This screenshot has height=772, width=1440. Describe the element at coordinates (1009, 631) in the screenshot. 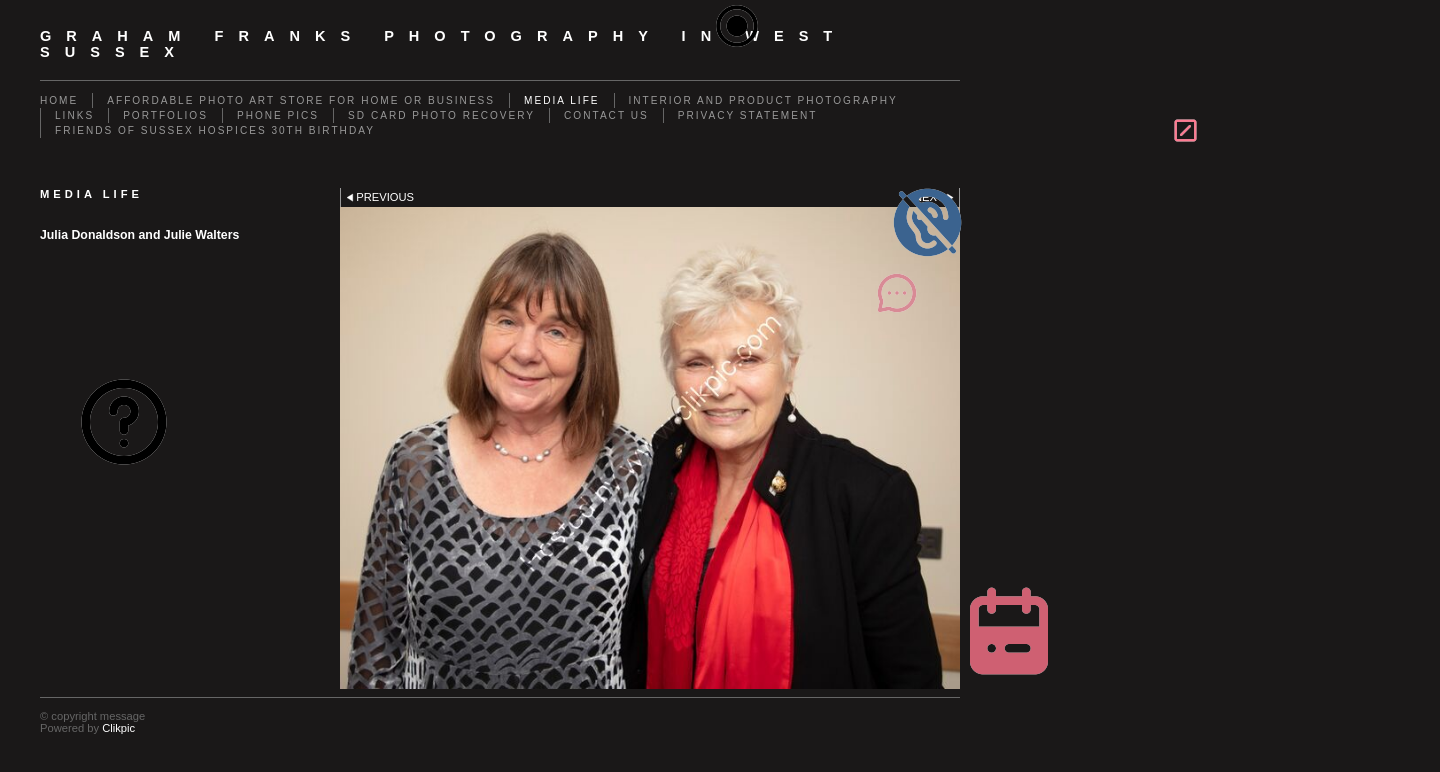

I see `view calendar or scheduled events` at that location.